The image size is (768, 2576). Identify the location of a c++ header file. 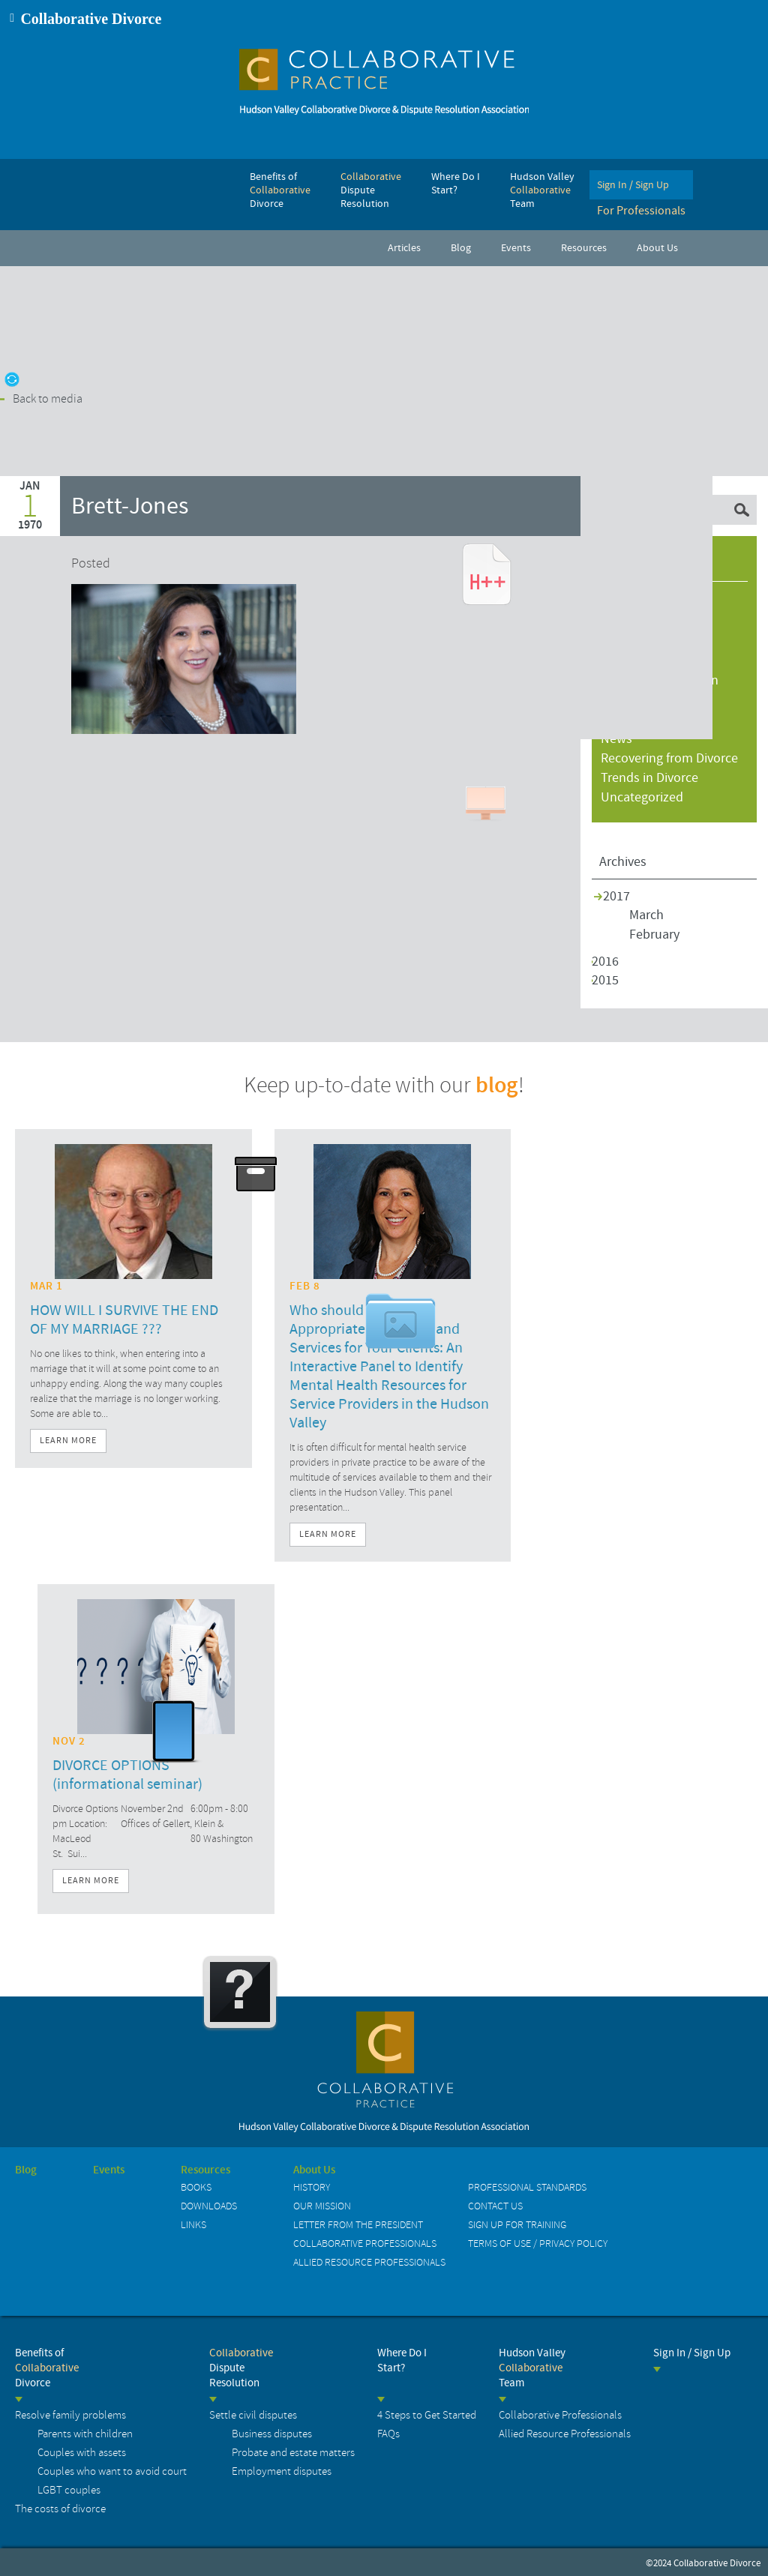
(487, 574).